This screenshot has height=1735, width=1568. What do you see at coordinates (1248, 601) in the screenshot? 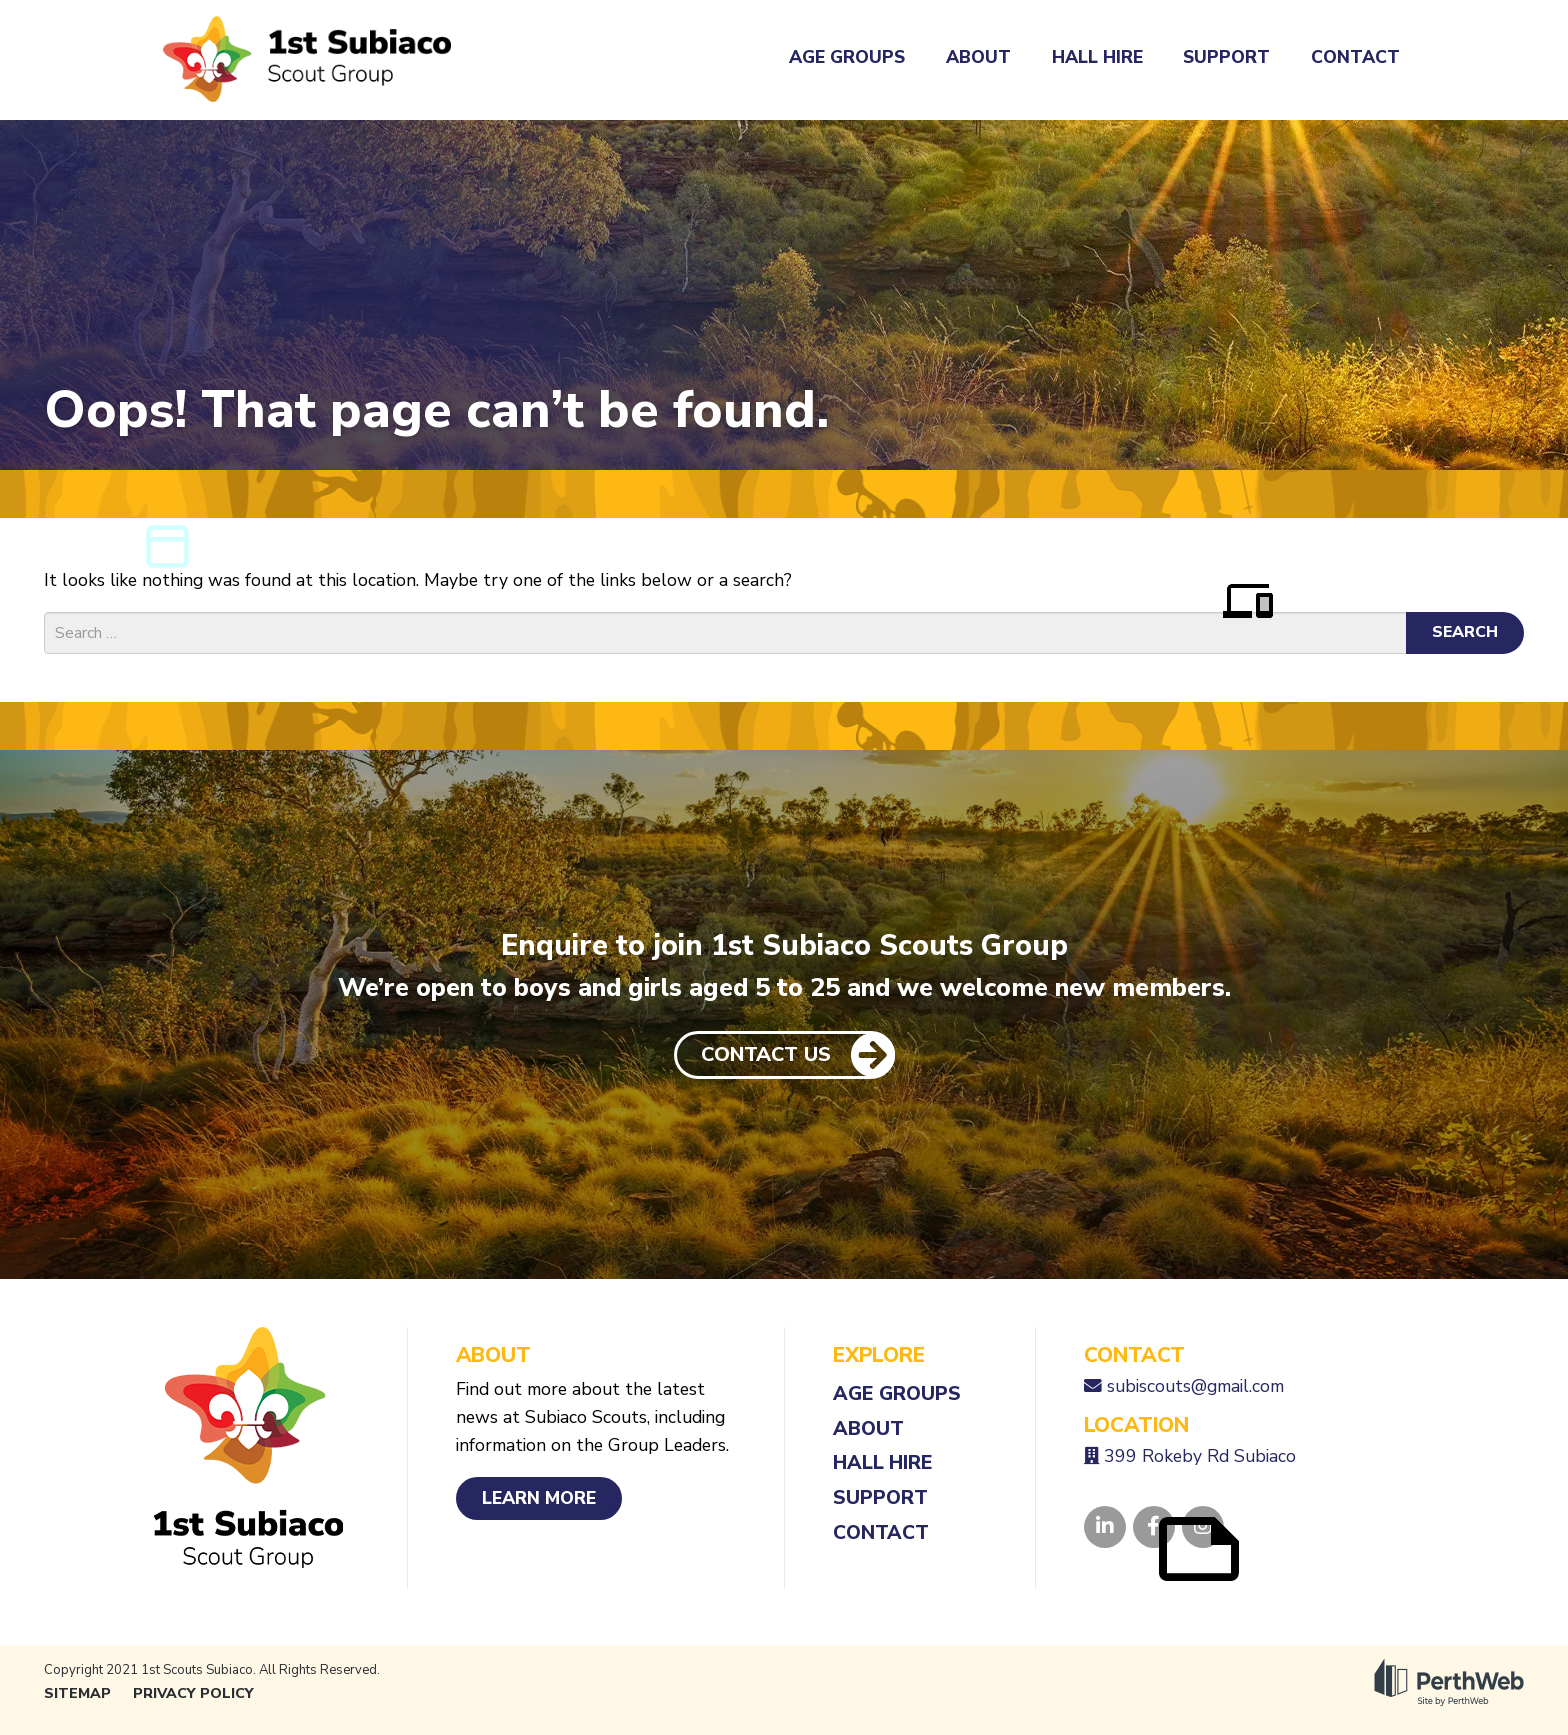
I see `connect your phone to another device` at bounding box center [1248, 601].